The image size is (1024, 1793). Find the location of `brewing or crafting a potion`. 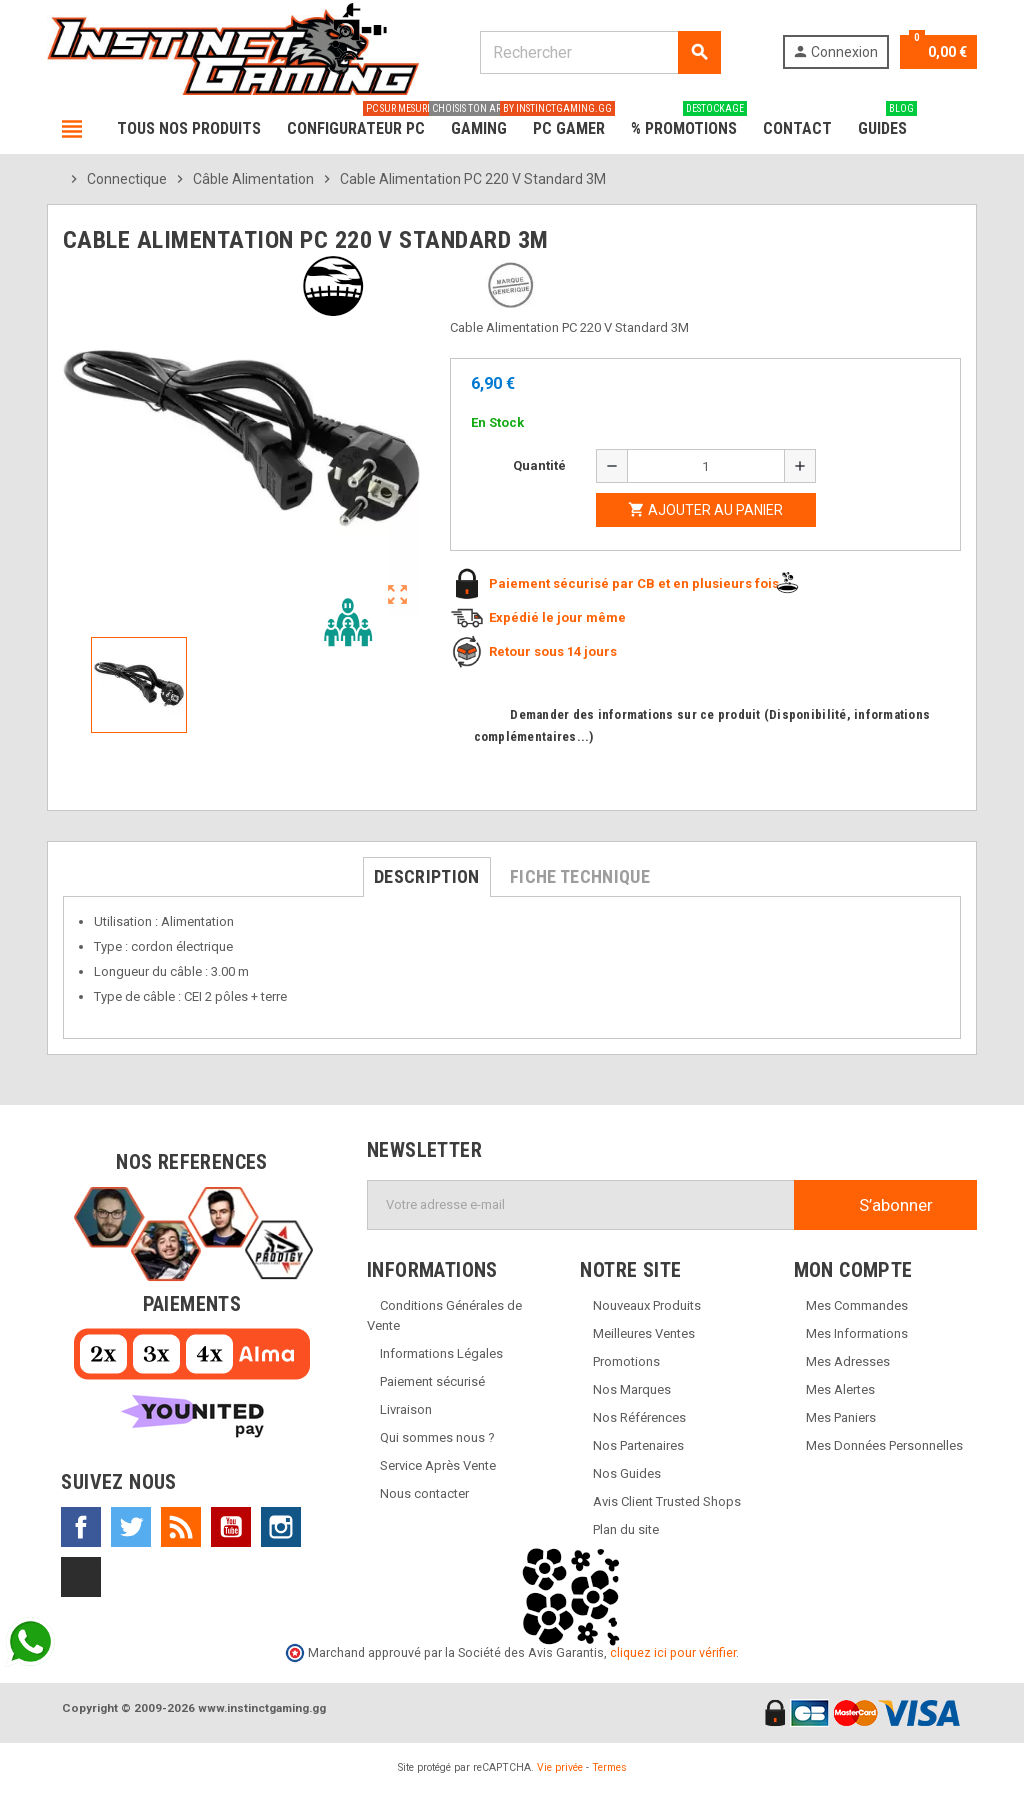

brewing or crafting a potion is located at coordinates (787, 582).